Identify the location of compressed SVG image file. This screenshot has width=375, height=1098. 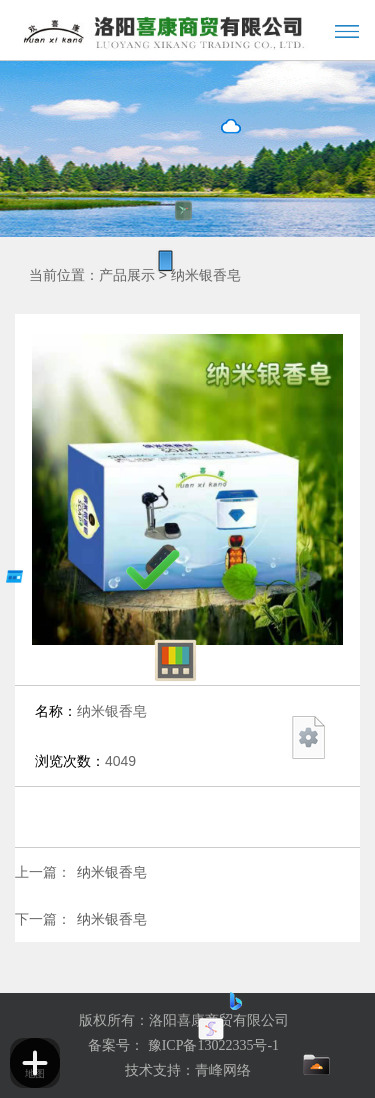
(211, 1028).